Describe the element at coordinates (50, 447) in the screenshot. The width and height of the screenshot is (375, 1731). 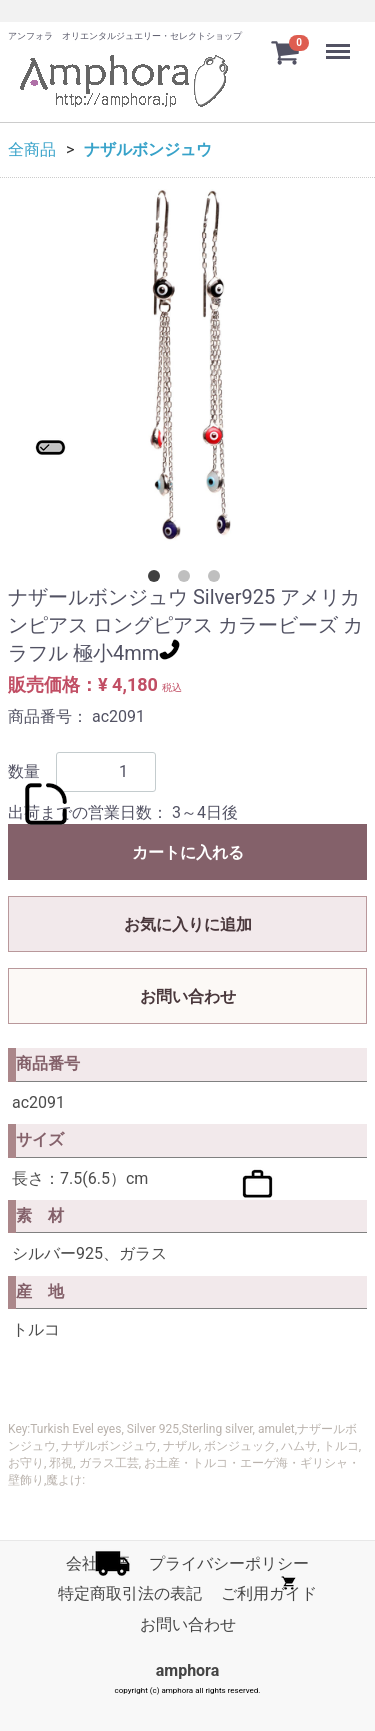
I see `edit or modify location attributes` at that location.